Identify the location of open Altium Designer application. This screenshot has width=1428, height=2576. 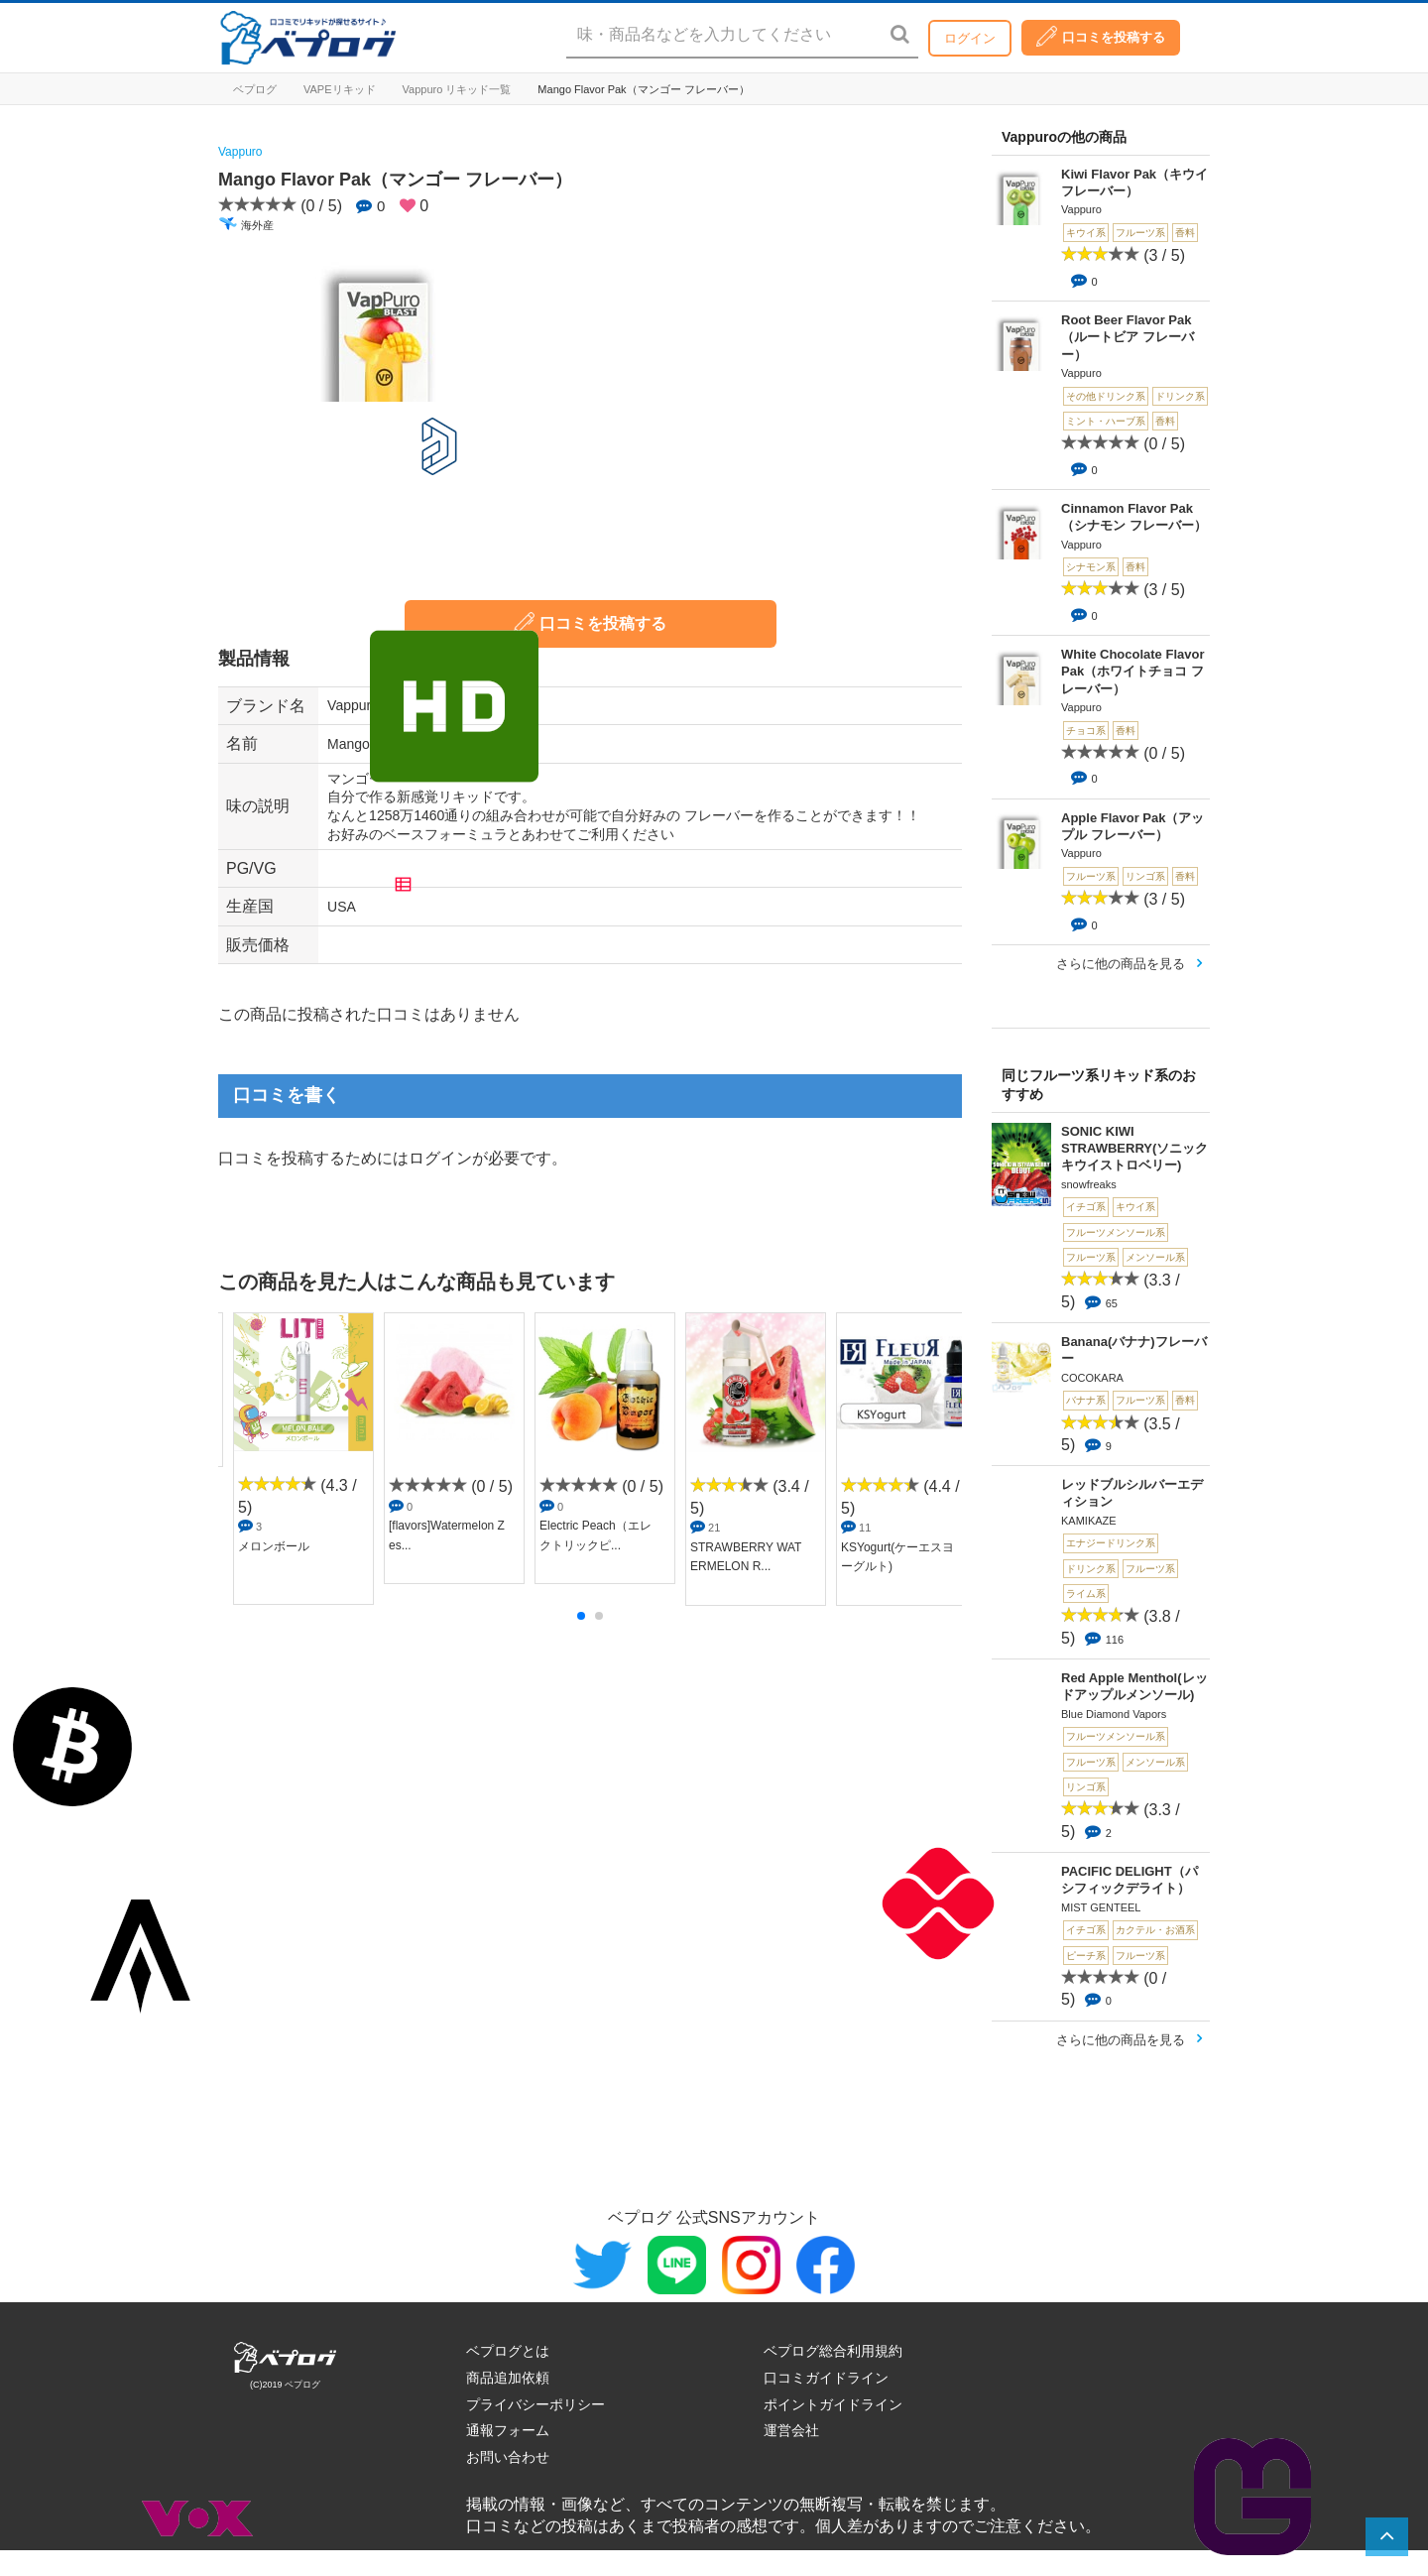
(439, 446).